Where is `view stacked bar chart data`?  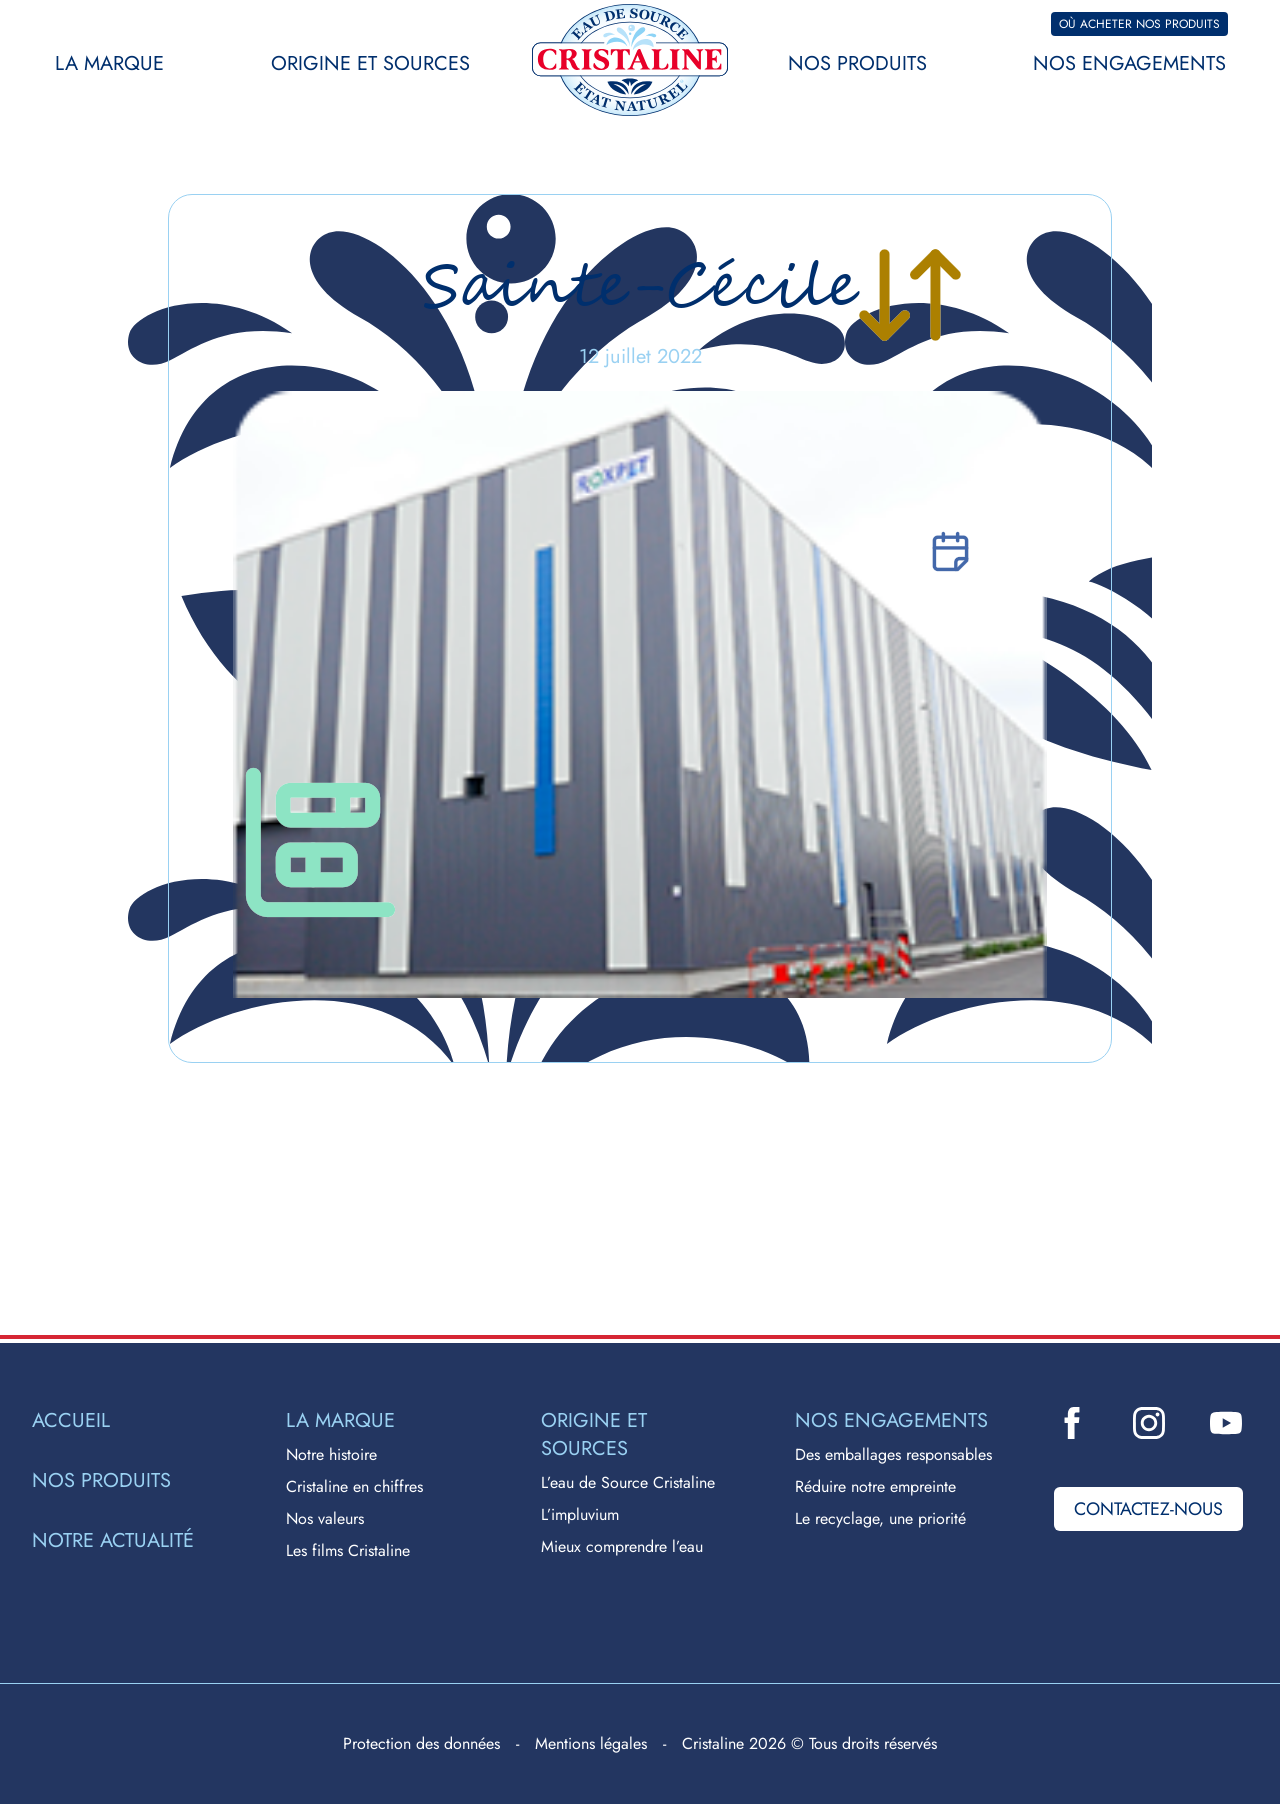
view stacked bar chart data is located at coordinates (320, 842).